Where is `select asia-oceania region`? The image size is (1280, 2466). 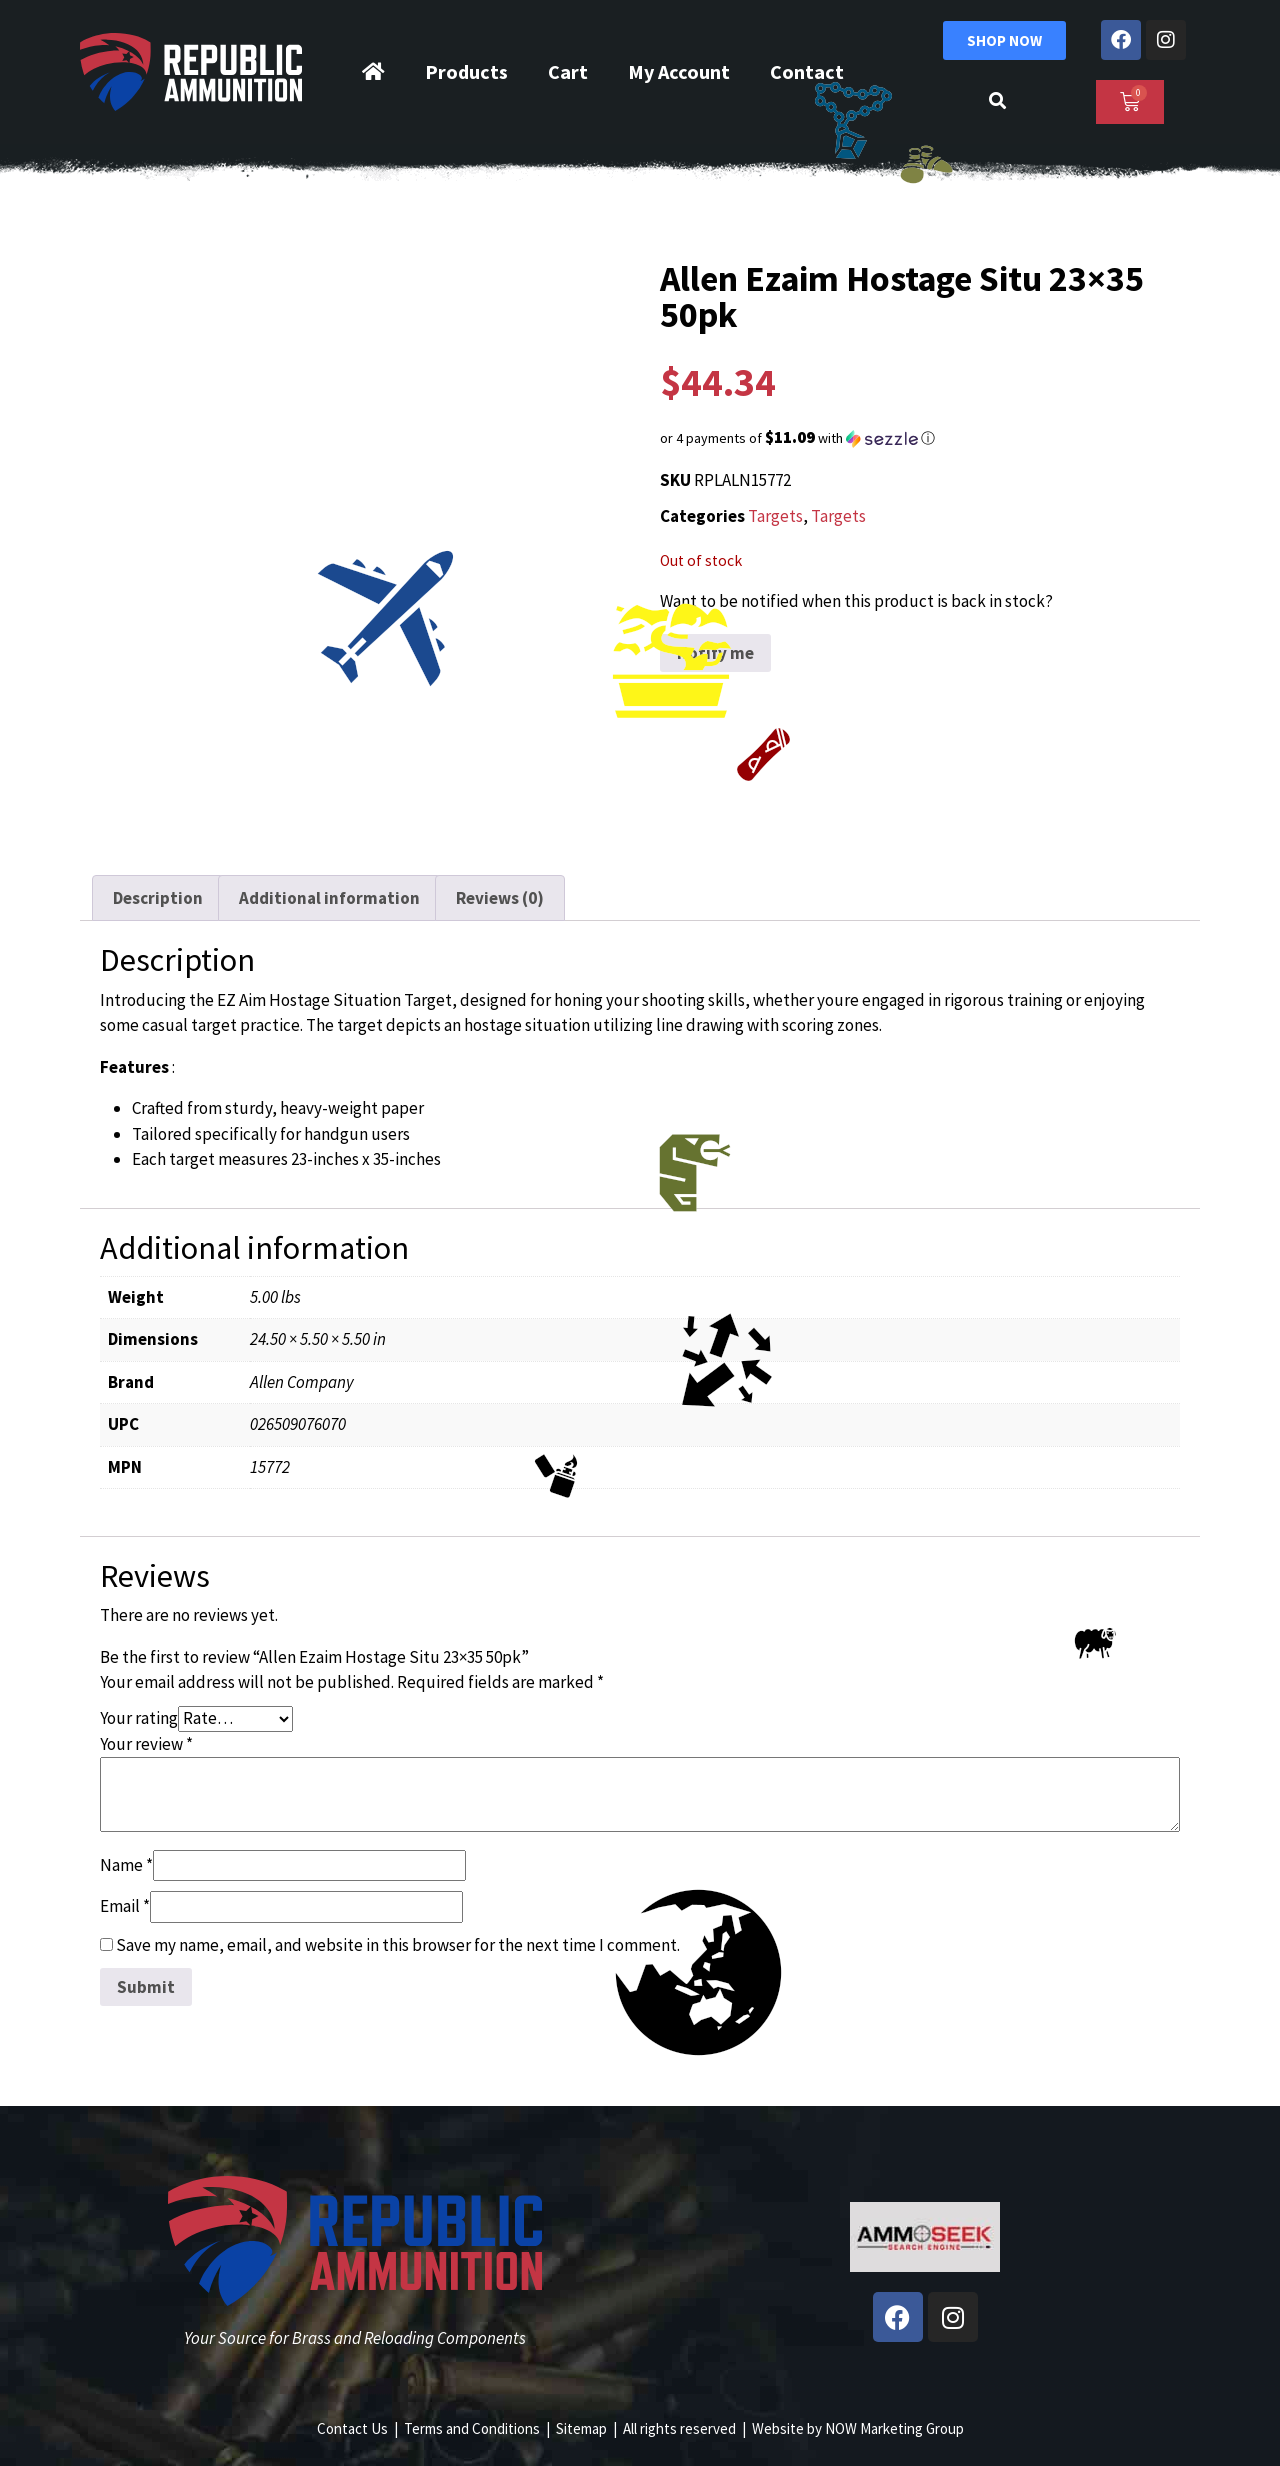 select asia-oceania region is located at coordinates (698, 1972).